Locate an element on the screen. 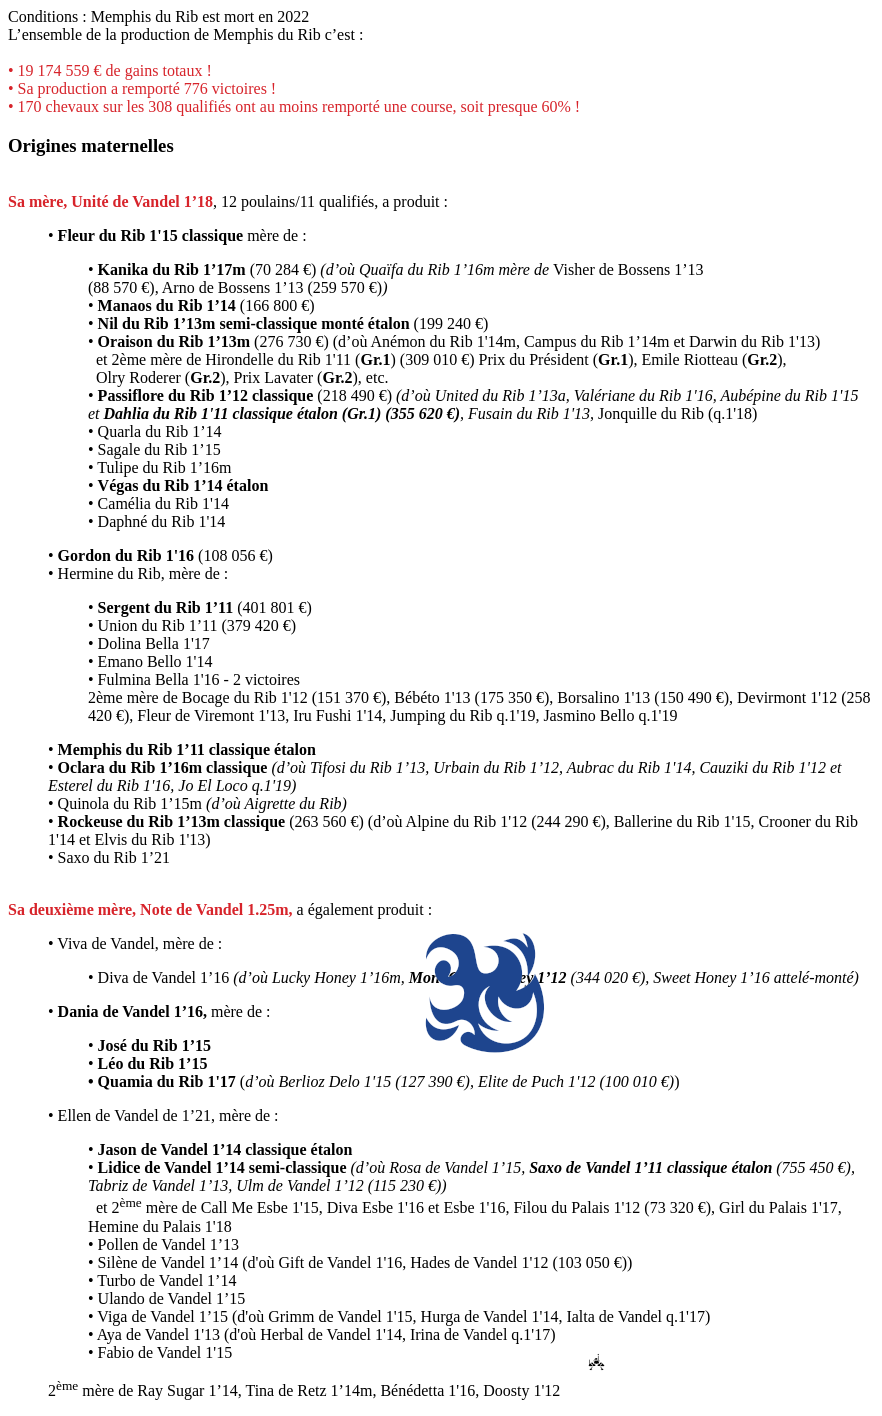 The width and height of the screenshot is (882, 1416). mars pathfinder rover or space exploration feature is located at coordinates (596, 1362).